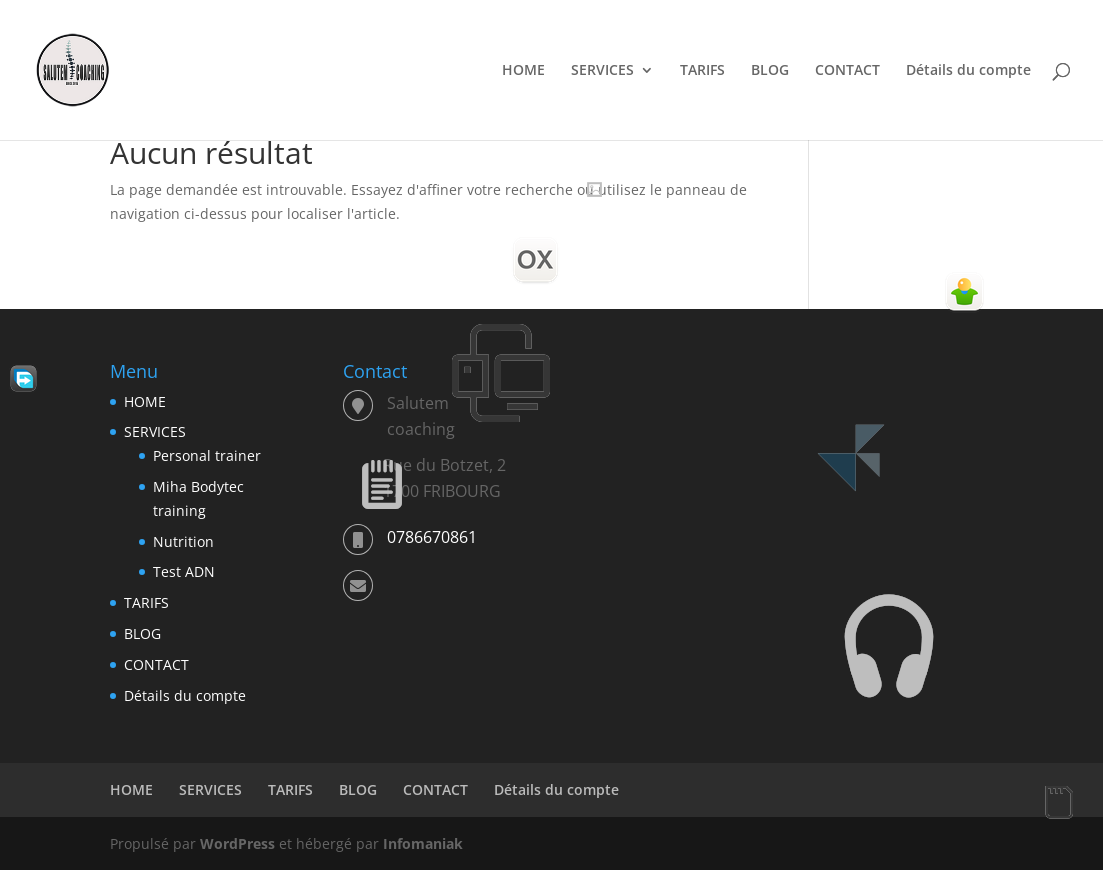 The image size is (1103, 870). What do you see at coordinates (889, 646) in the screenshot?
I see `switch audio output to headphones` at bounding box center [889, 646].